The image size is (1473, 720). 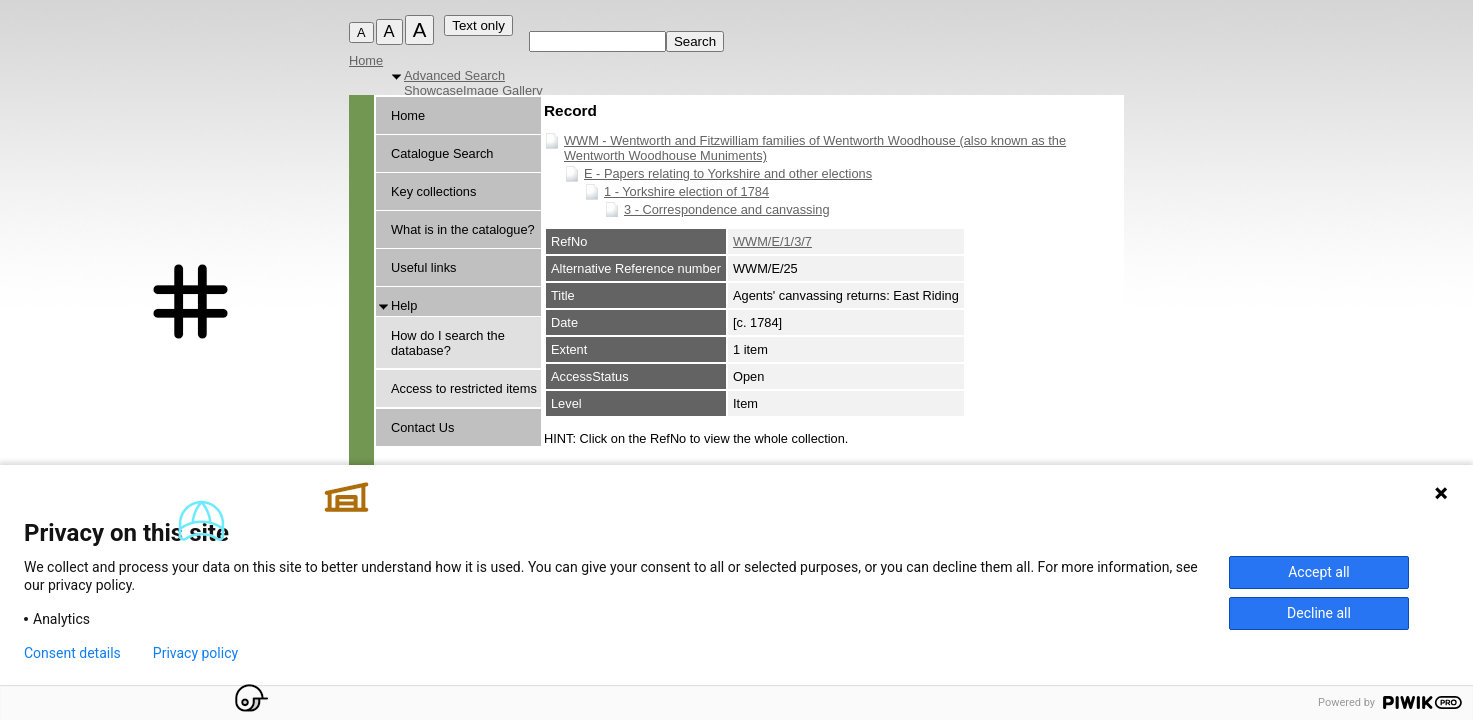 What do you see at coordinates (250, 698) in the screenshot?
I see `view baseball or sports equipment` at bounding box center [250, 698].